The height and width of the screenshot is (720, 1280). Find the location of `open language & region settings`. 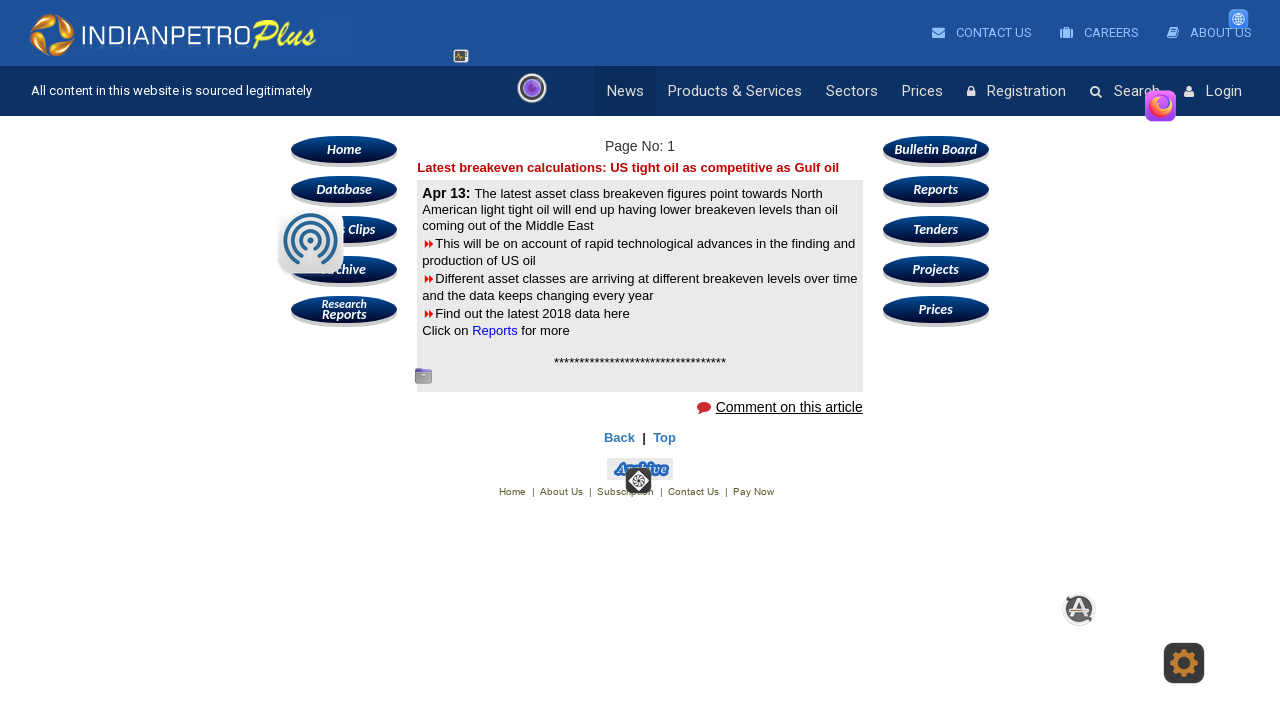

open language & region settings is located at coordinates (1238, 19).